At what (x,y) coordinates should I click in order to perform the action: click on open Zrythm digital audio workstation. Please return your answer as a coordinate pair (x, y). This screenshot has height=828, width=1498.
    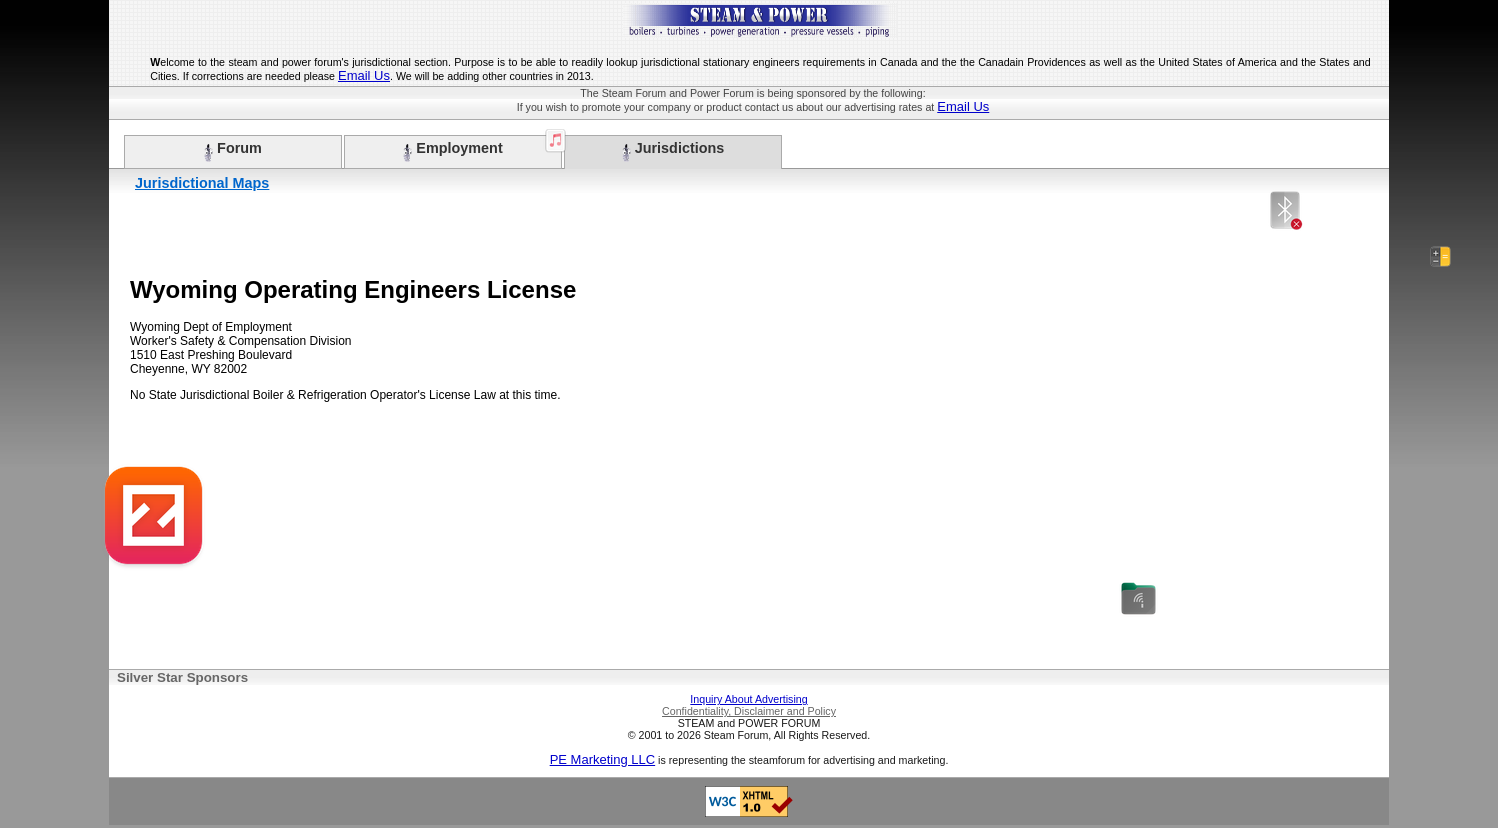
    Looking at the image, I should click on (153, 515).